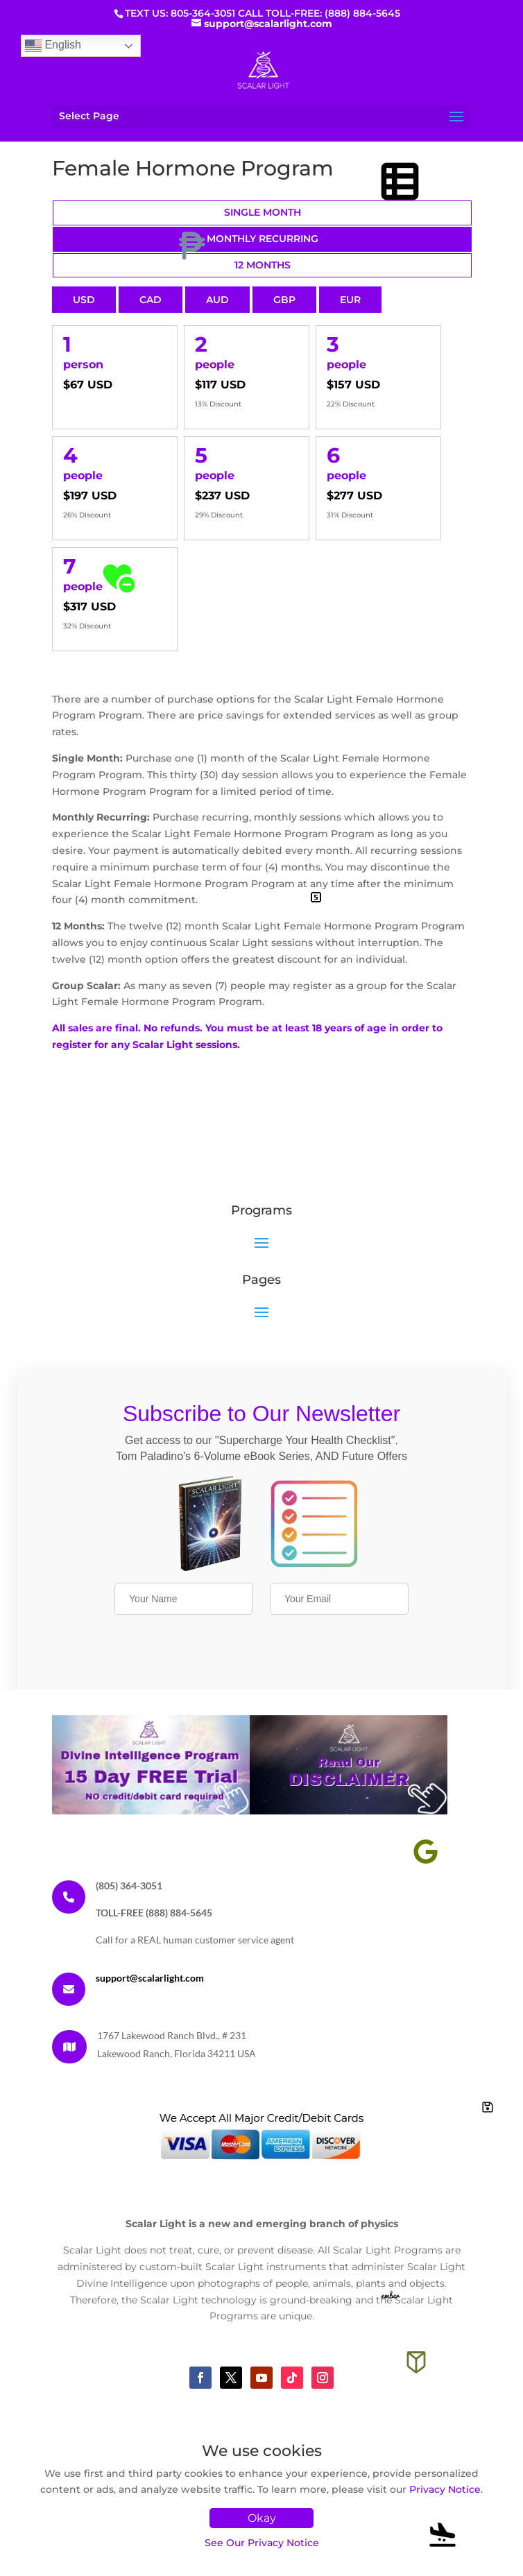 The width and height of the screenshot is (523, 2576). Describe the element at coordinates (488, 2107) in the screenshot. I see `save current file or document` at that location.